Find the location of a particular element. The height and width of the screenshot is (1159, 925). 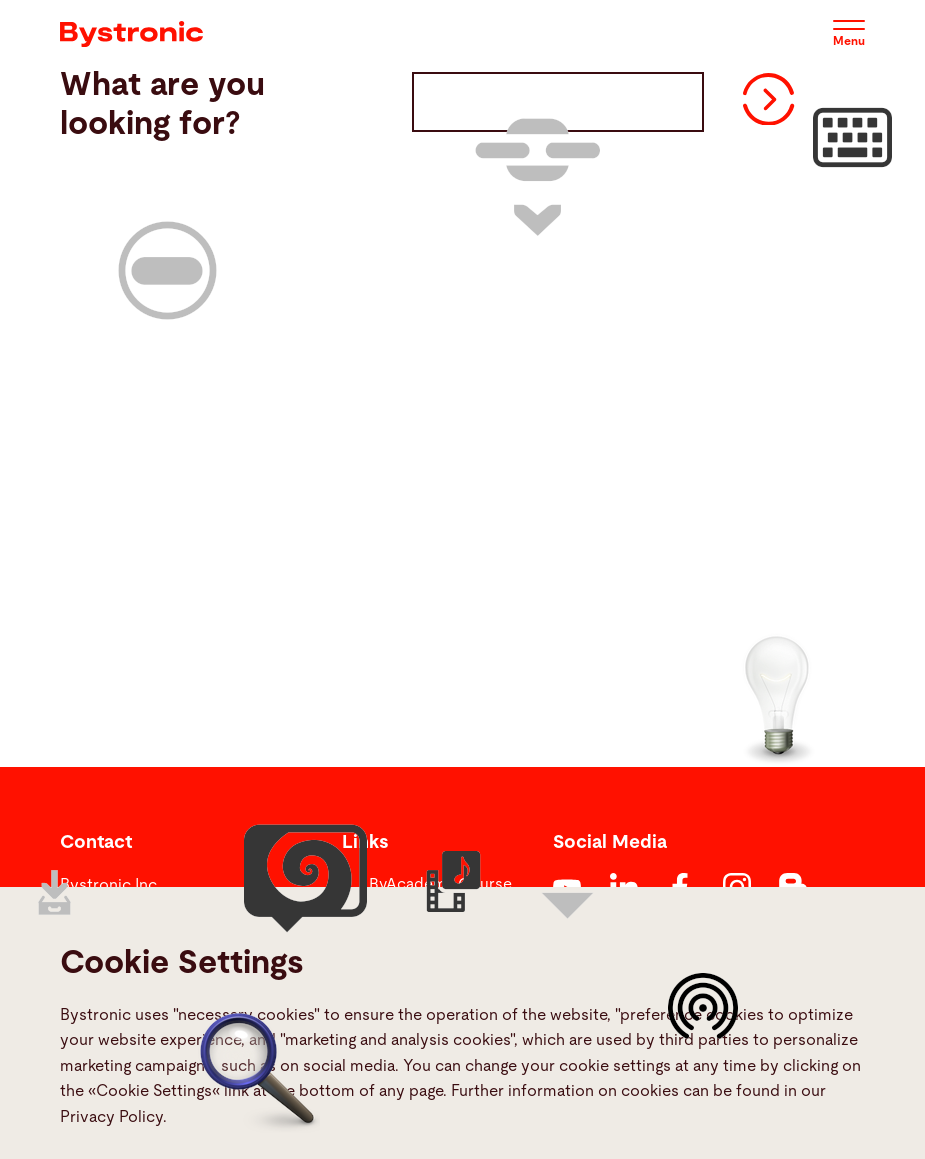

indicates informational message or tip is located at coordinates (779, 700).